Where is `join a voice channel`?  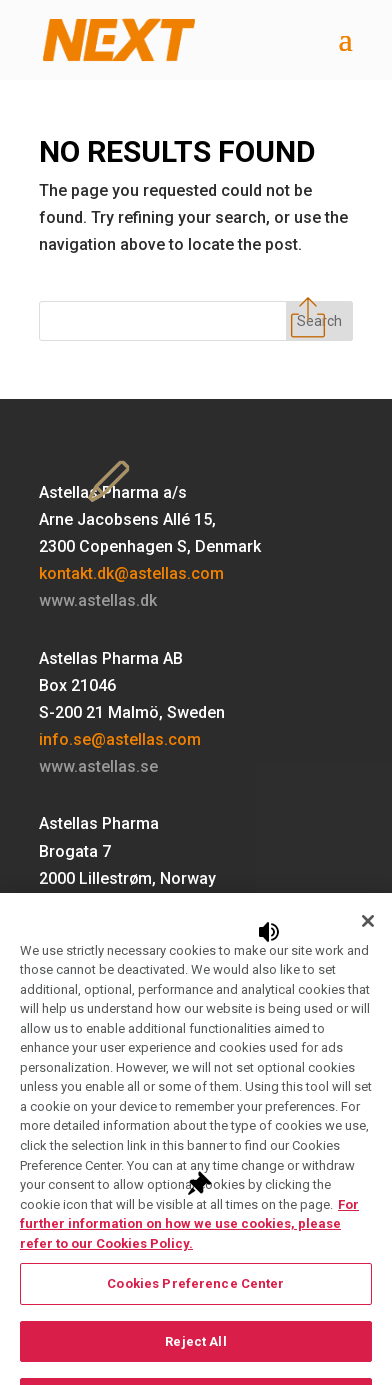 join a voice channel is located at coordinates (269, 932).